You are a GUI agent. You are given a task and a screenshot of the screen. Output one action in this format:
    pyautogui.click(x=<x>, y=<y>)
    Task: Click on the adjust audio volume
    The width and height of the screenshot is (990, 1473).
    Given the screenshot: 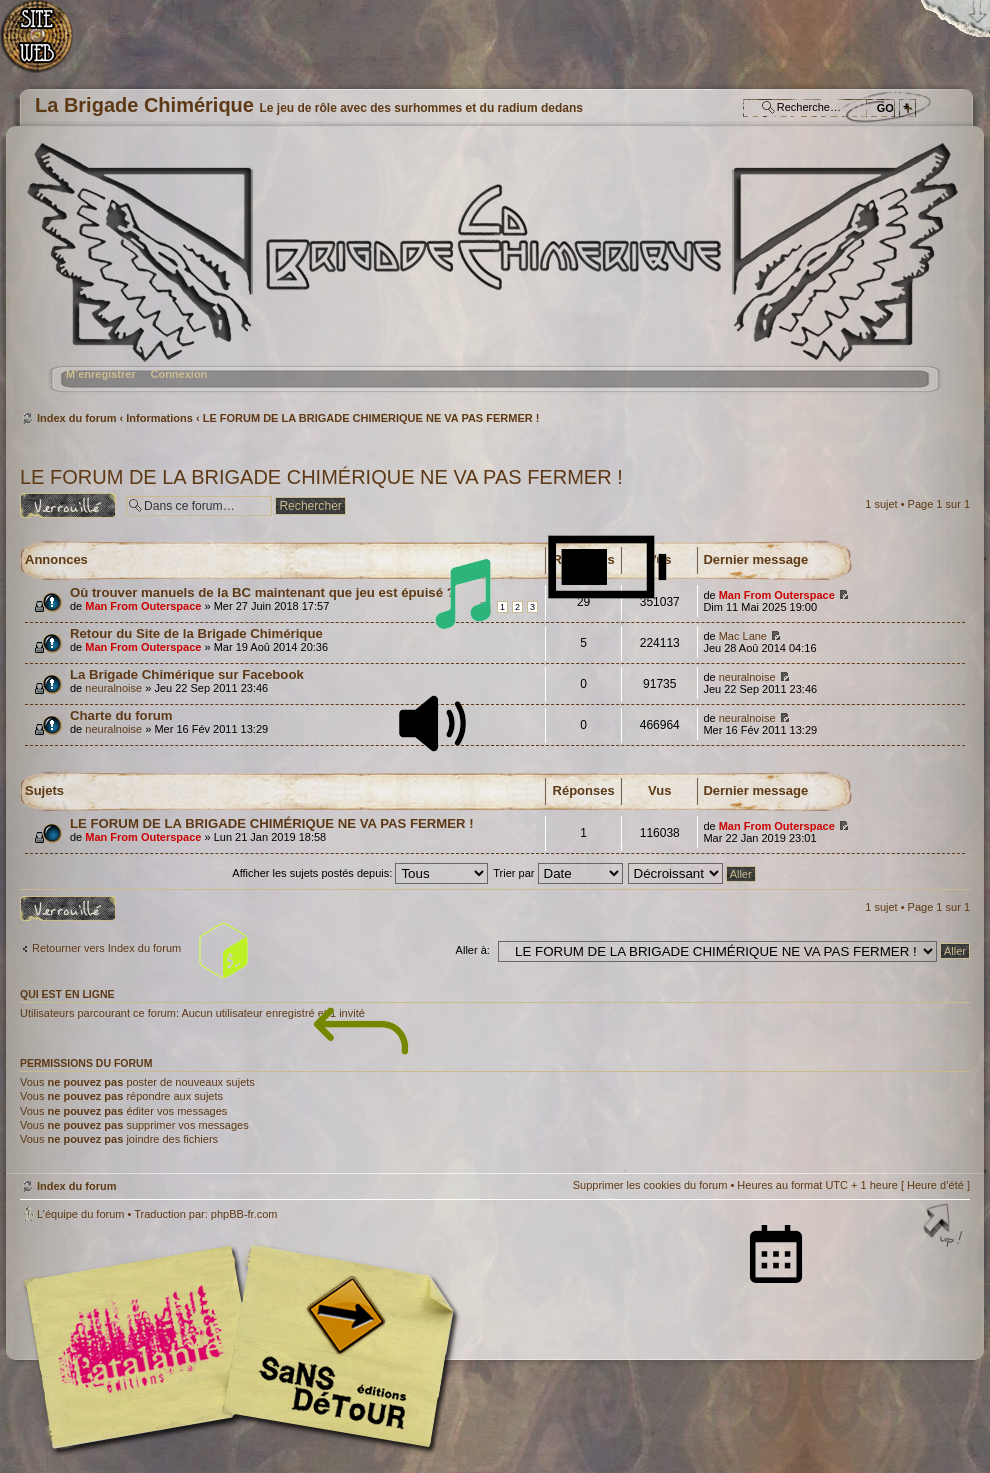 What is the action you would take?
    pyautogui.click(x=432, y=723)
    